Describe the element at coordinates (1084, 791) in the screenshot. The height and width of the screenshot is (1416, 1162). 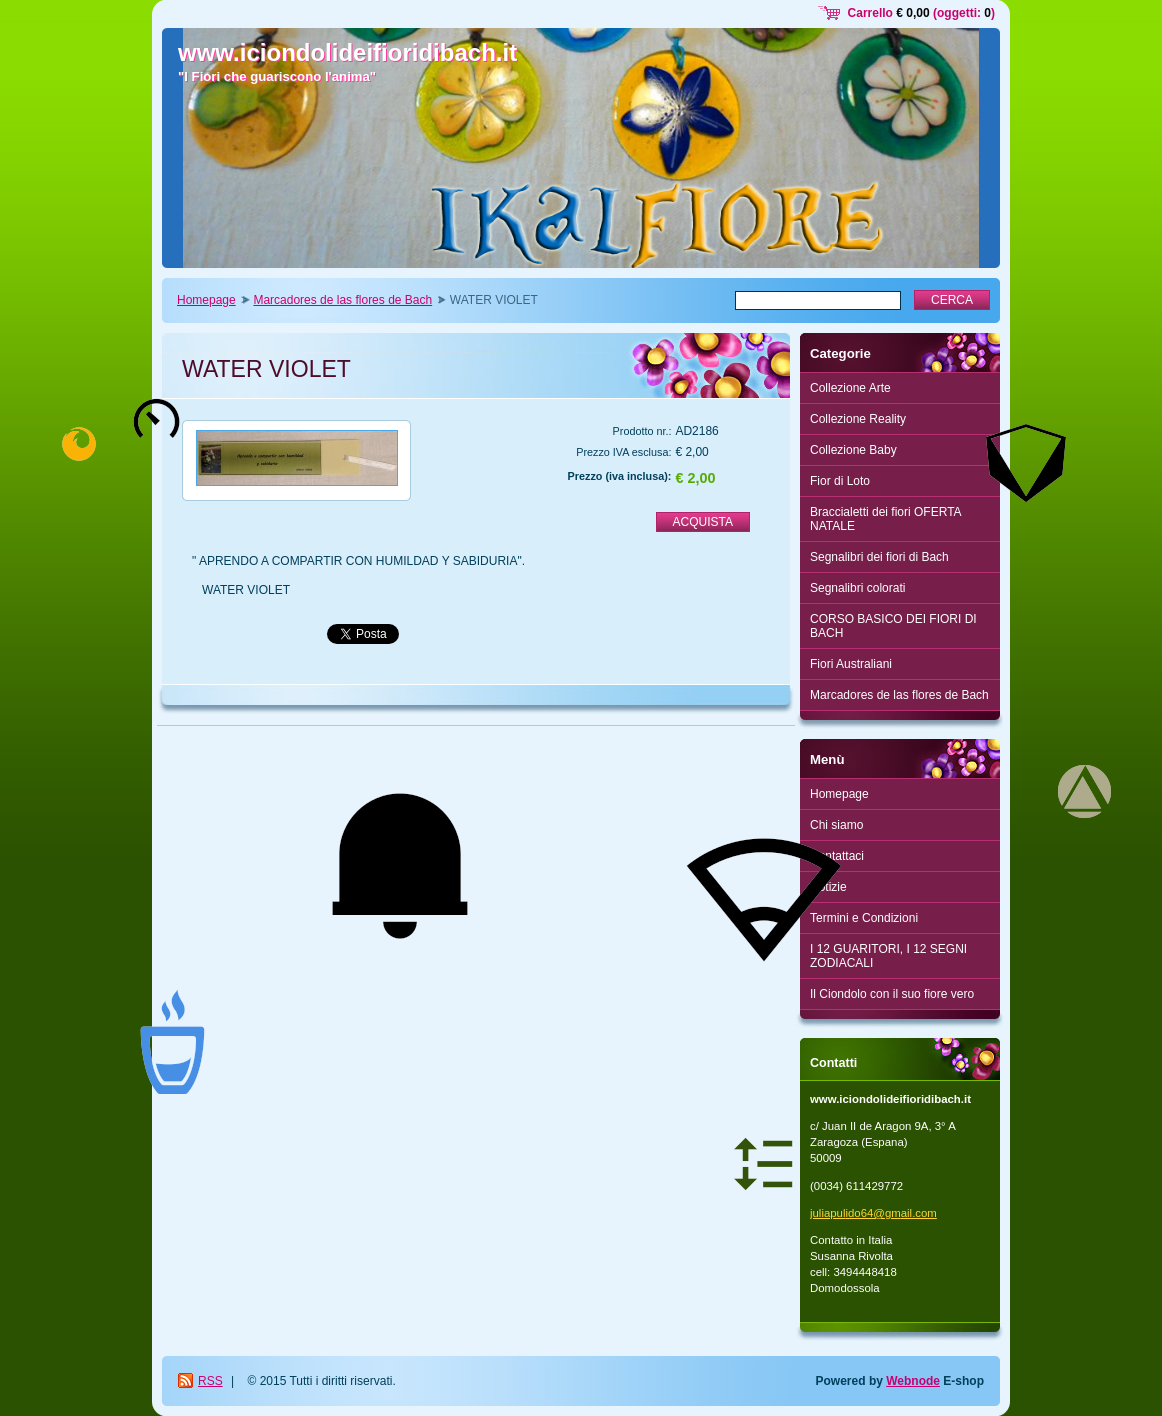
I see `interact.js library logo` at that location.